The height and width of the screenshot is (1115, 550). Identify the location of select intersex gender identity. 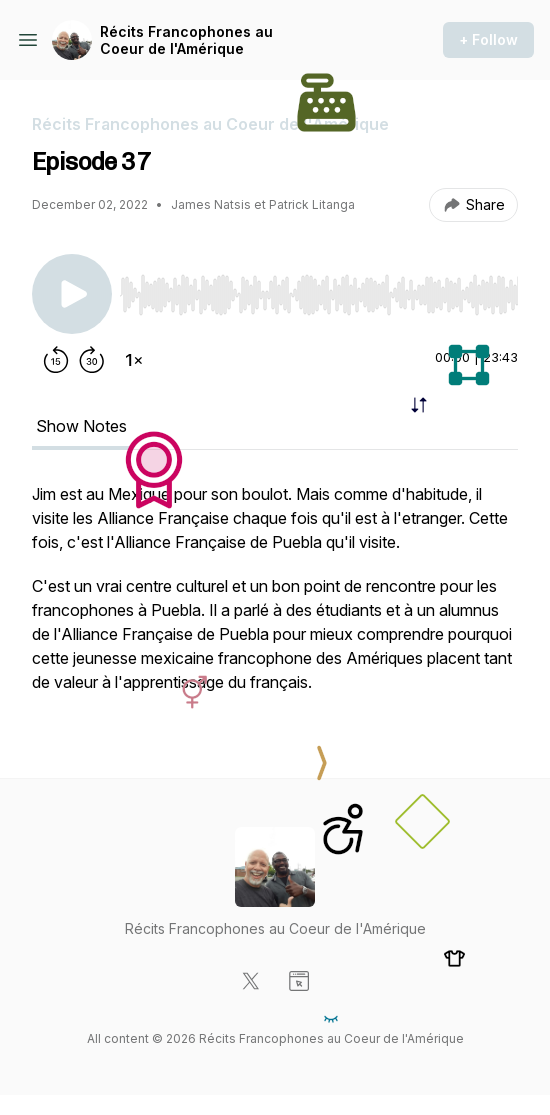
(193, 691).